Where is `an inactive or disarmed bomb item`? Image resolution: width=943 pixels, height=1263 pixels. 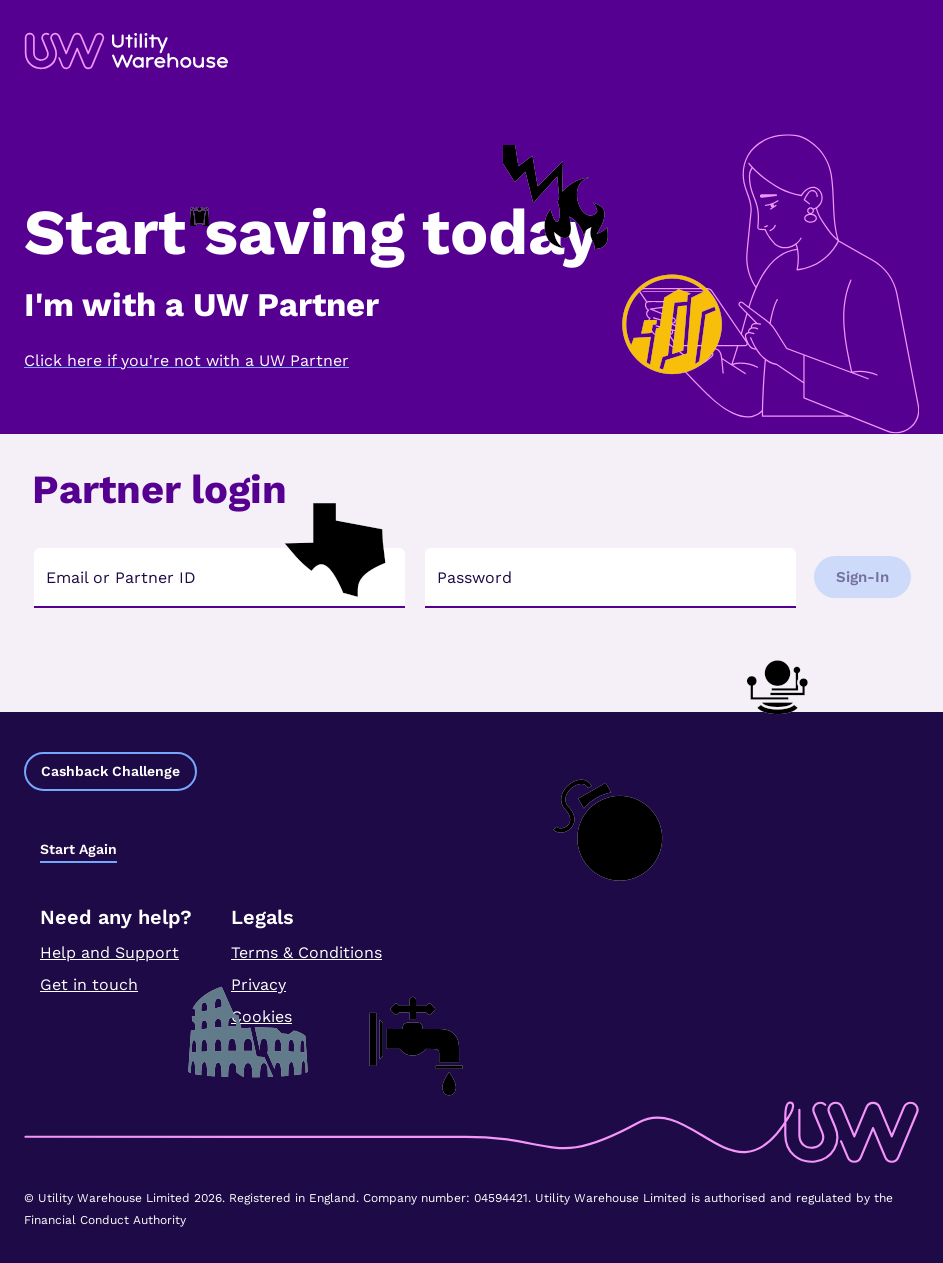 an inactive or disarmed bomb item is located at coordinates (608, 829).